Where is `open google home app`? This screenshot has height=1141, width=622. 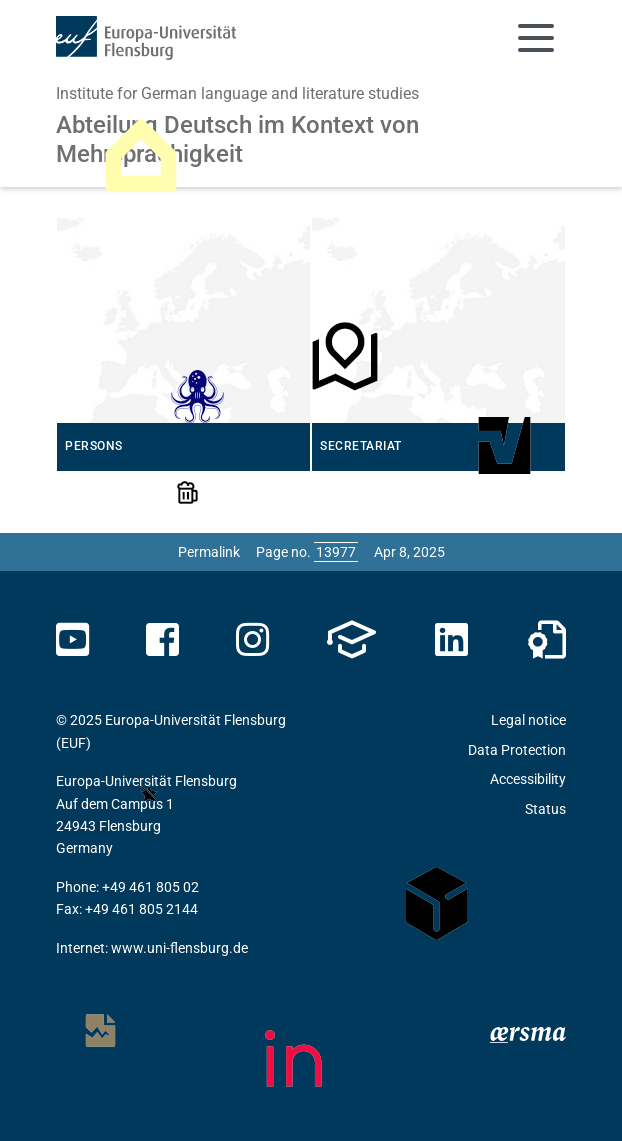
open google home app is located at coordinates (141, 155).